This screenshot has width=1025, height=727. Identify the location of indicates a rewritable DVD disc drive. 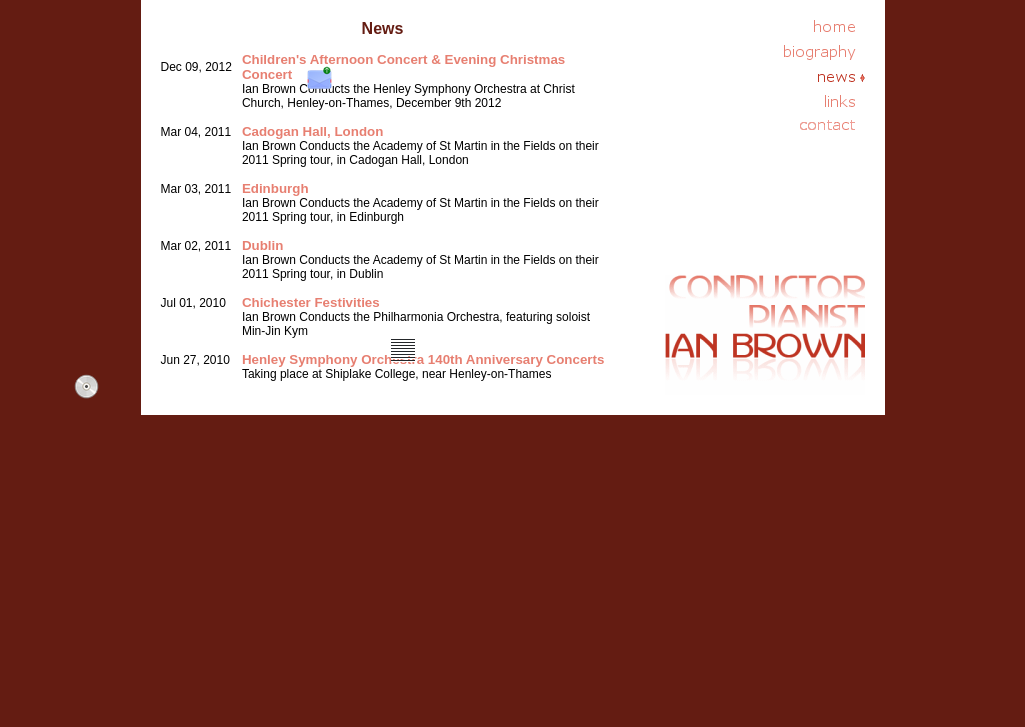
(86, 386).